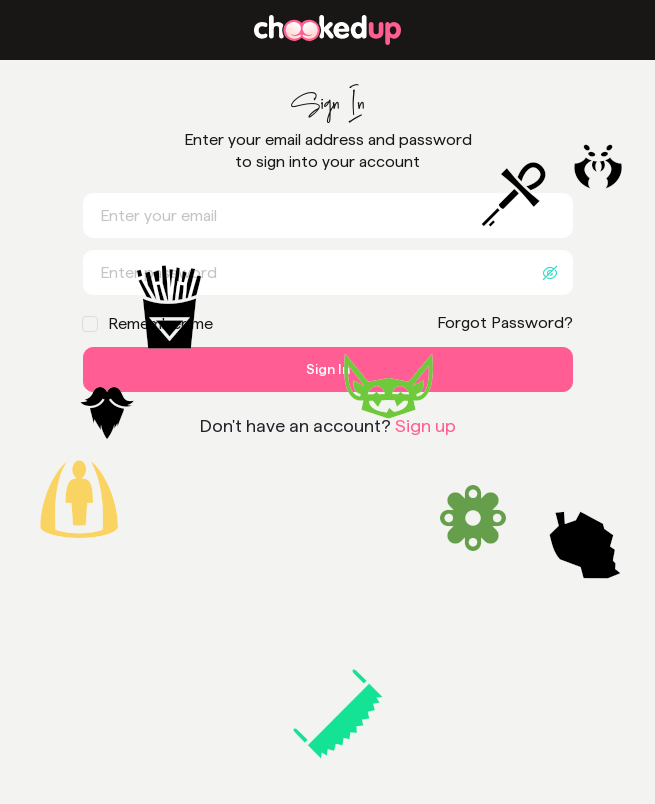 The width and height of the screenshot is (655, 804). Describe the element at coordinates (107, 412) in the screenshot. I see `select beard style for character customization` at that location.